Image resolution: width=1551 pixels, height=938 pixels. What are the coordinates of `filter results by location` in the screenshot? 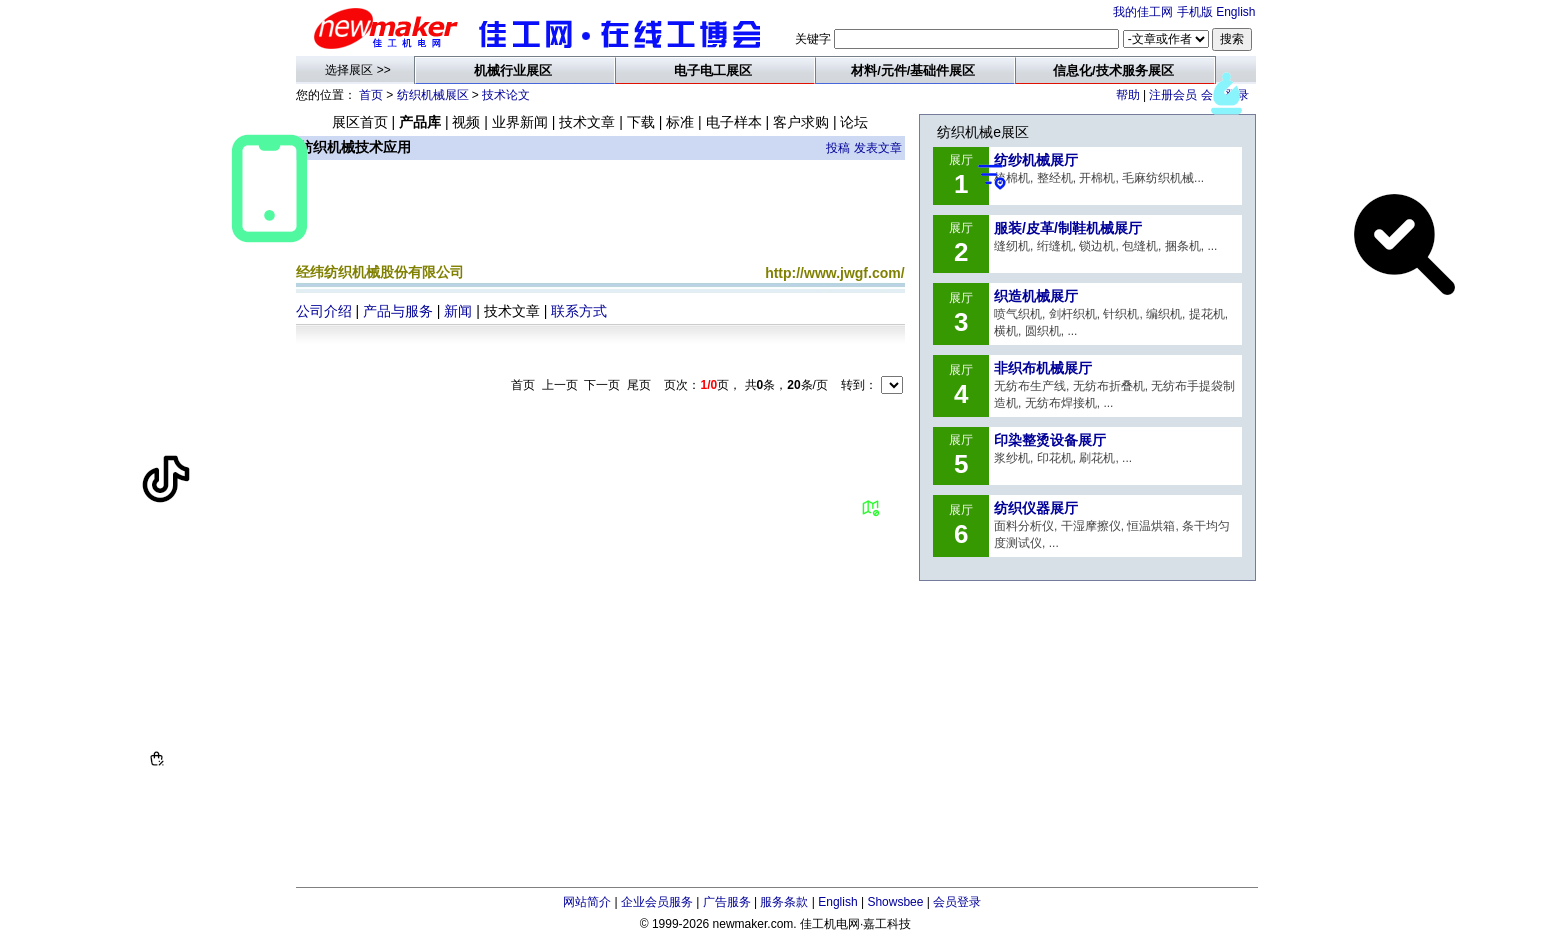 It's located at (990, 174).